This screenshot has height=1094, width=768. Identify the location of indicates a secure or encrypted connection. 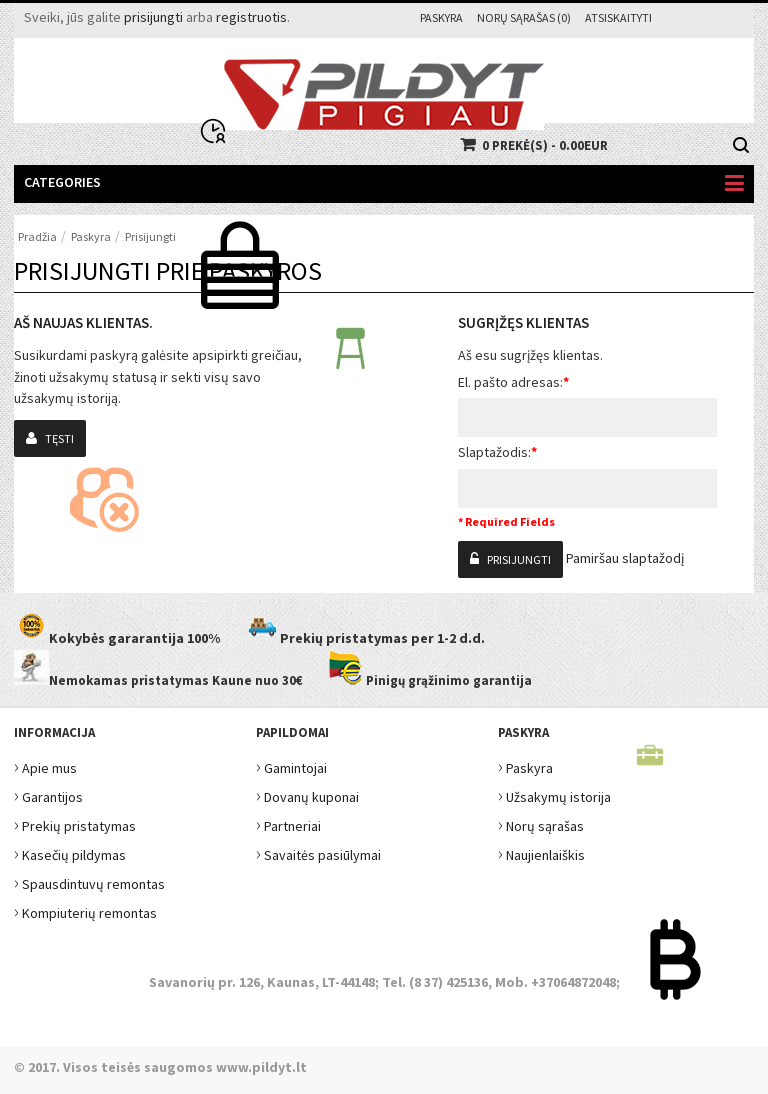
(240, 270).